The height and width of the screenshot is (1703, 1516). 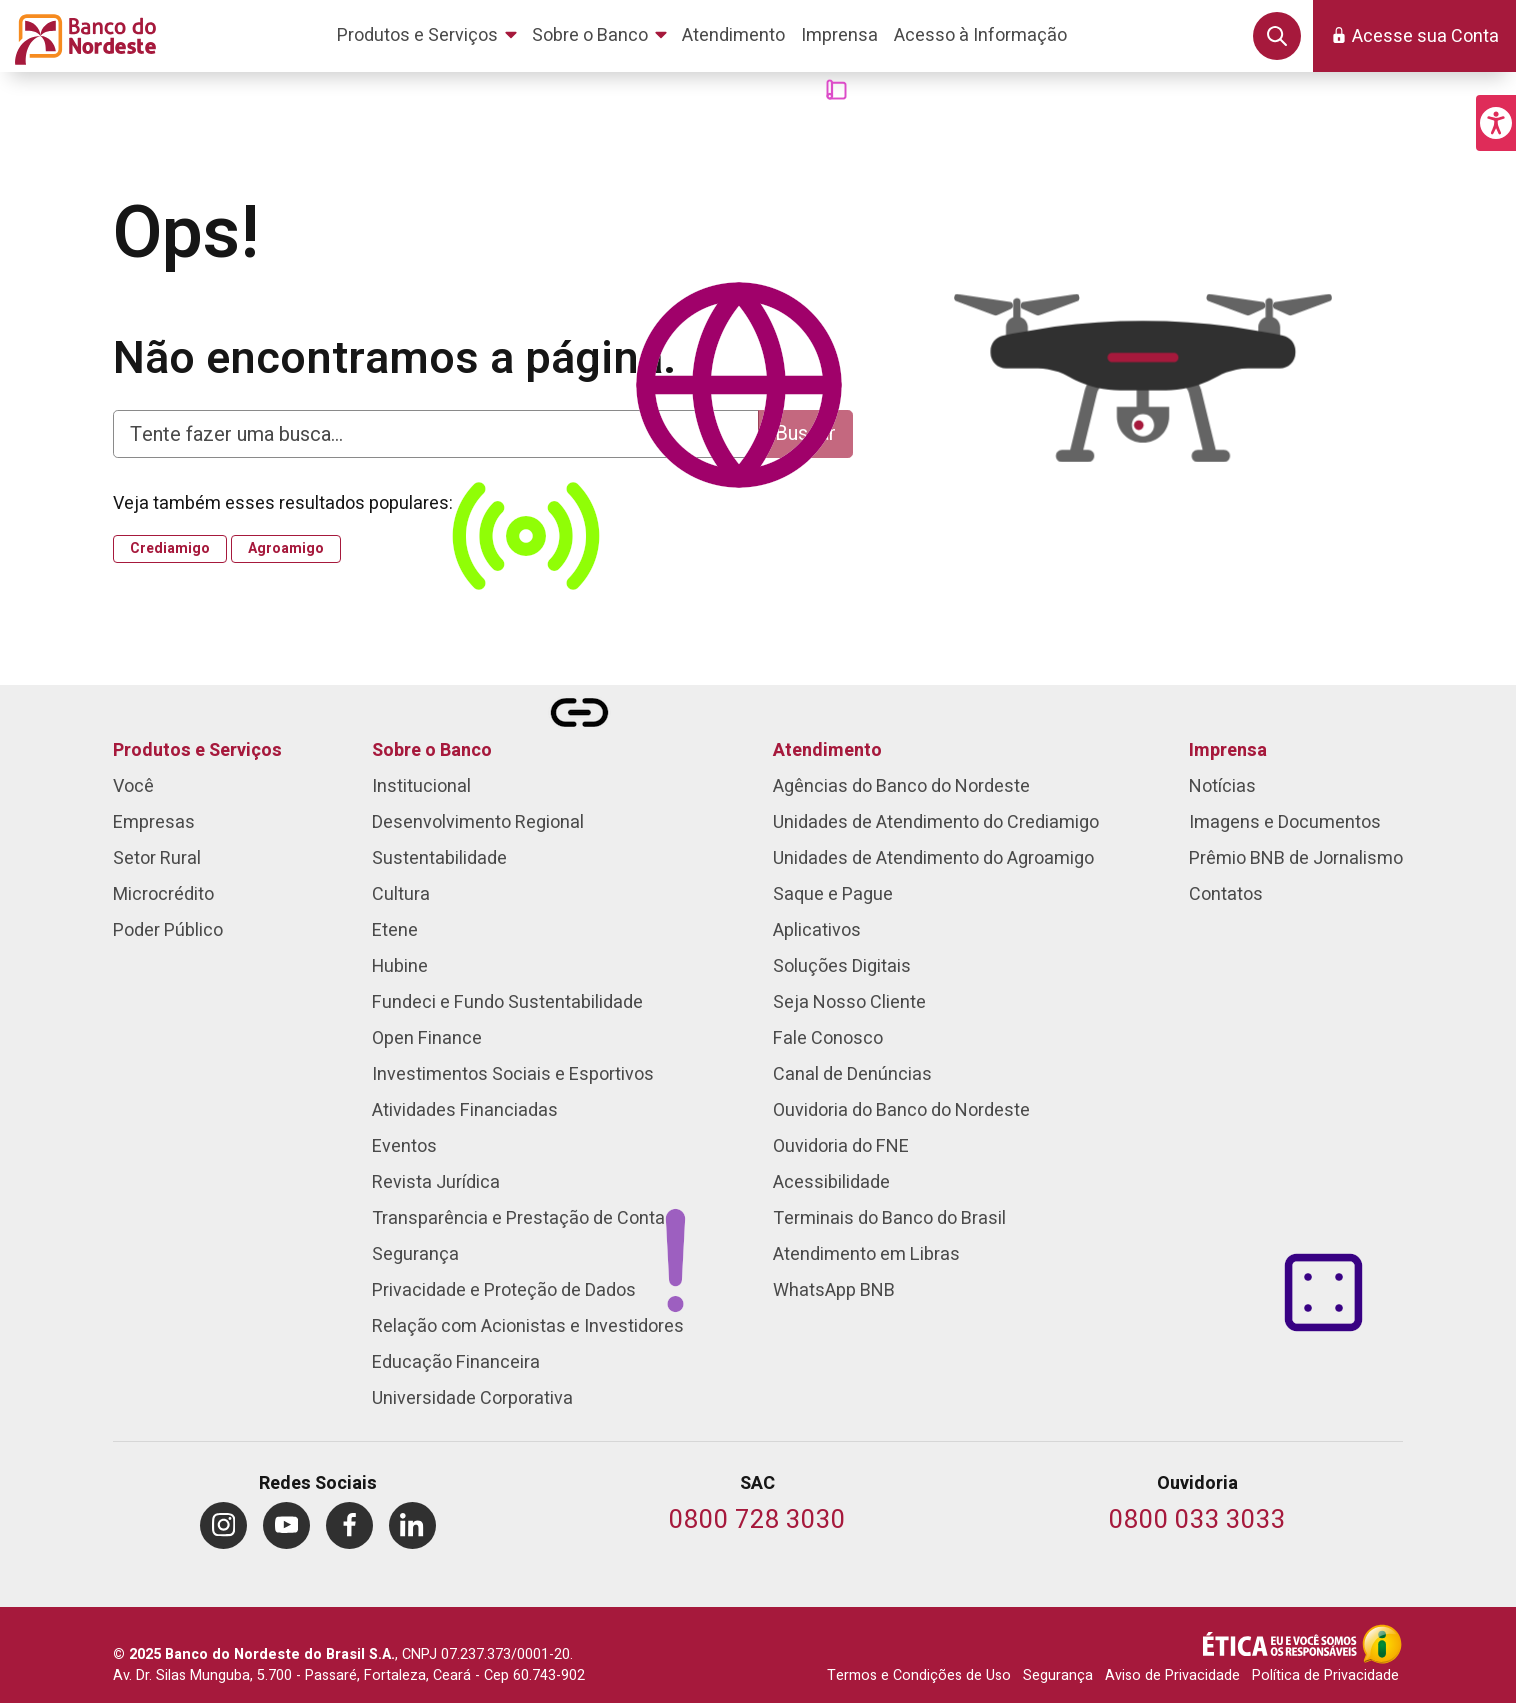 I want to click on insert a hyperlink, so click(x=579, y=712).